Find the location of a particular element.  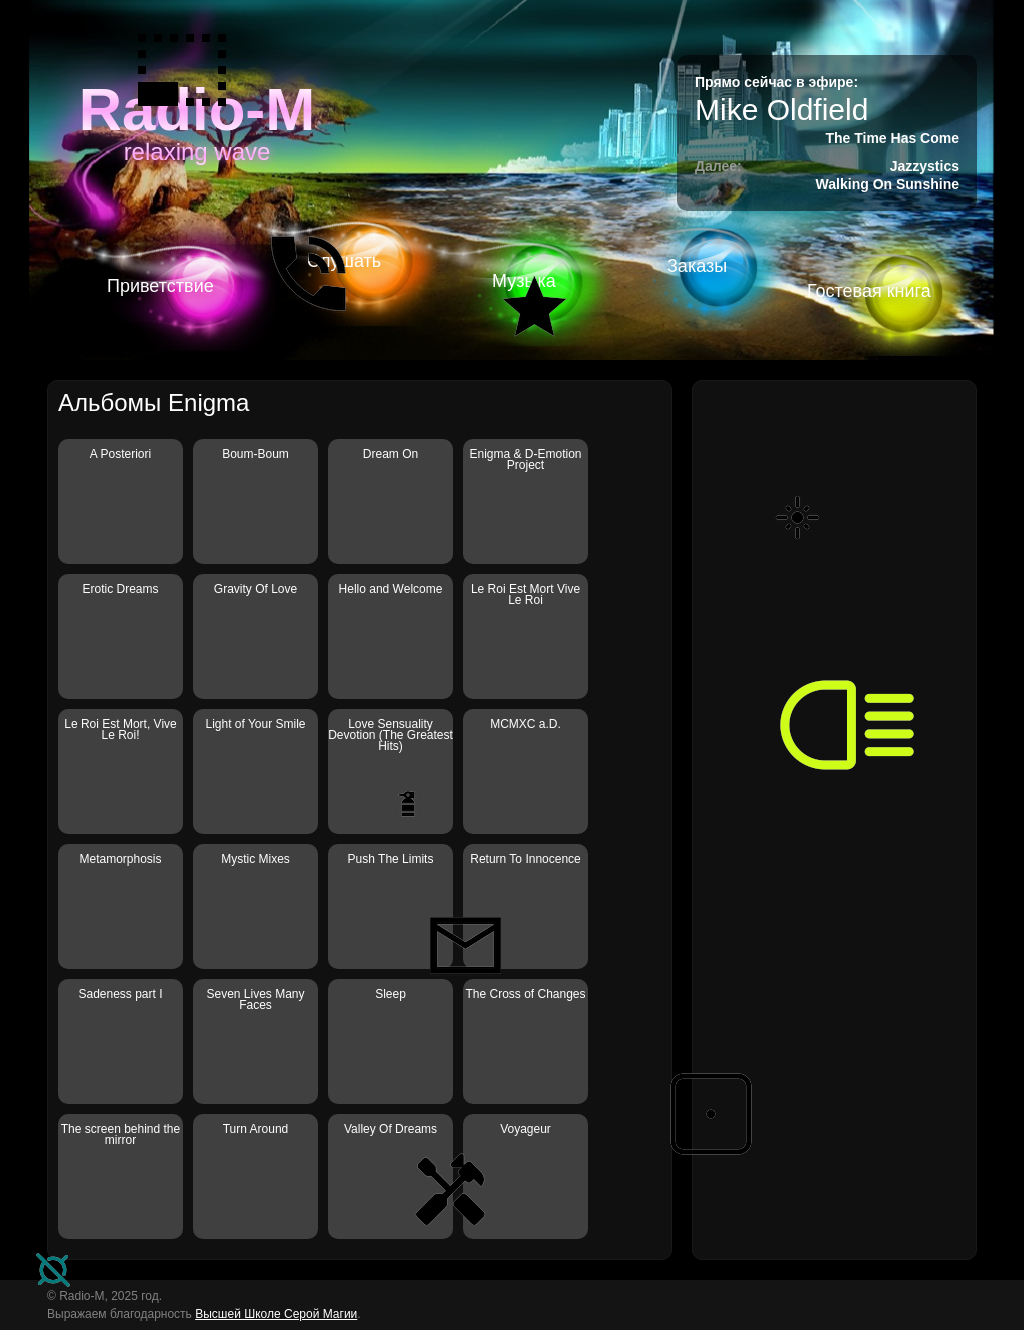

open your email inbox is located at coordinates (465, 945).